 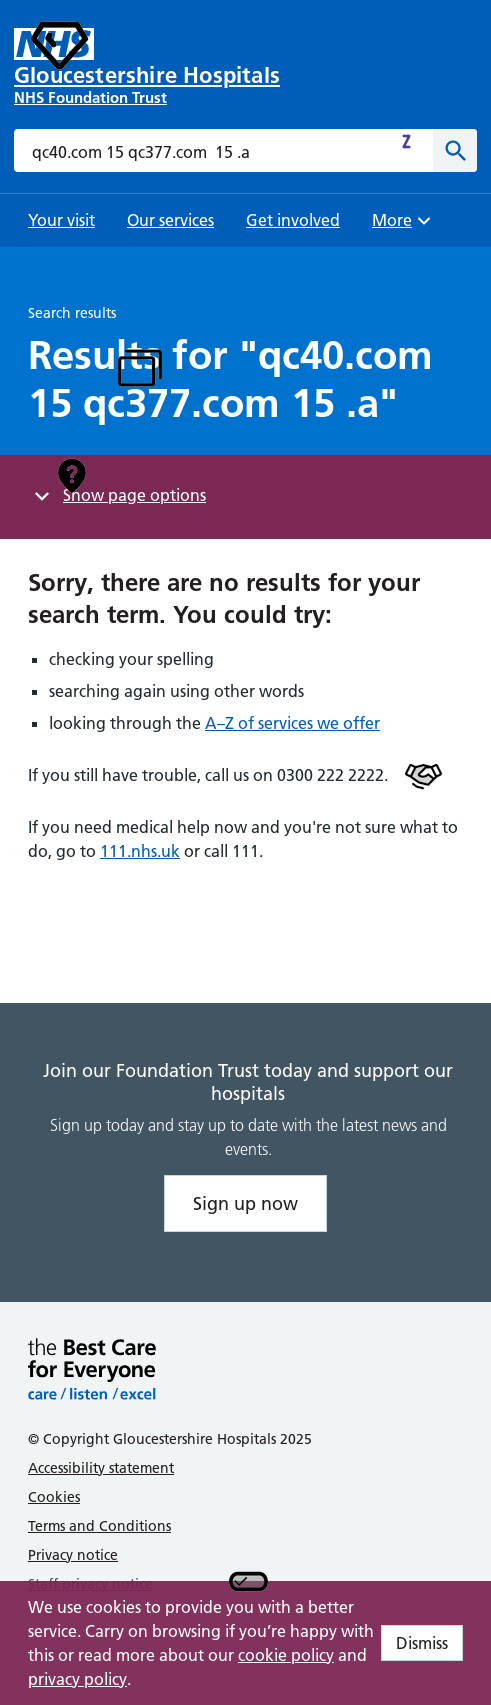 What do you see at coordinates (248, 1581) in the screenshot?
I see `edit or modify location attributes` at bounding box center [248, 1581].